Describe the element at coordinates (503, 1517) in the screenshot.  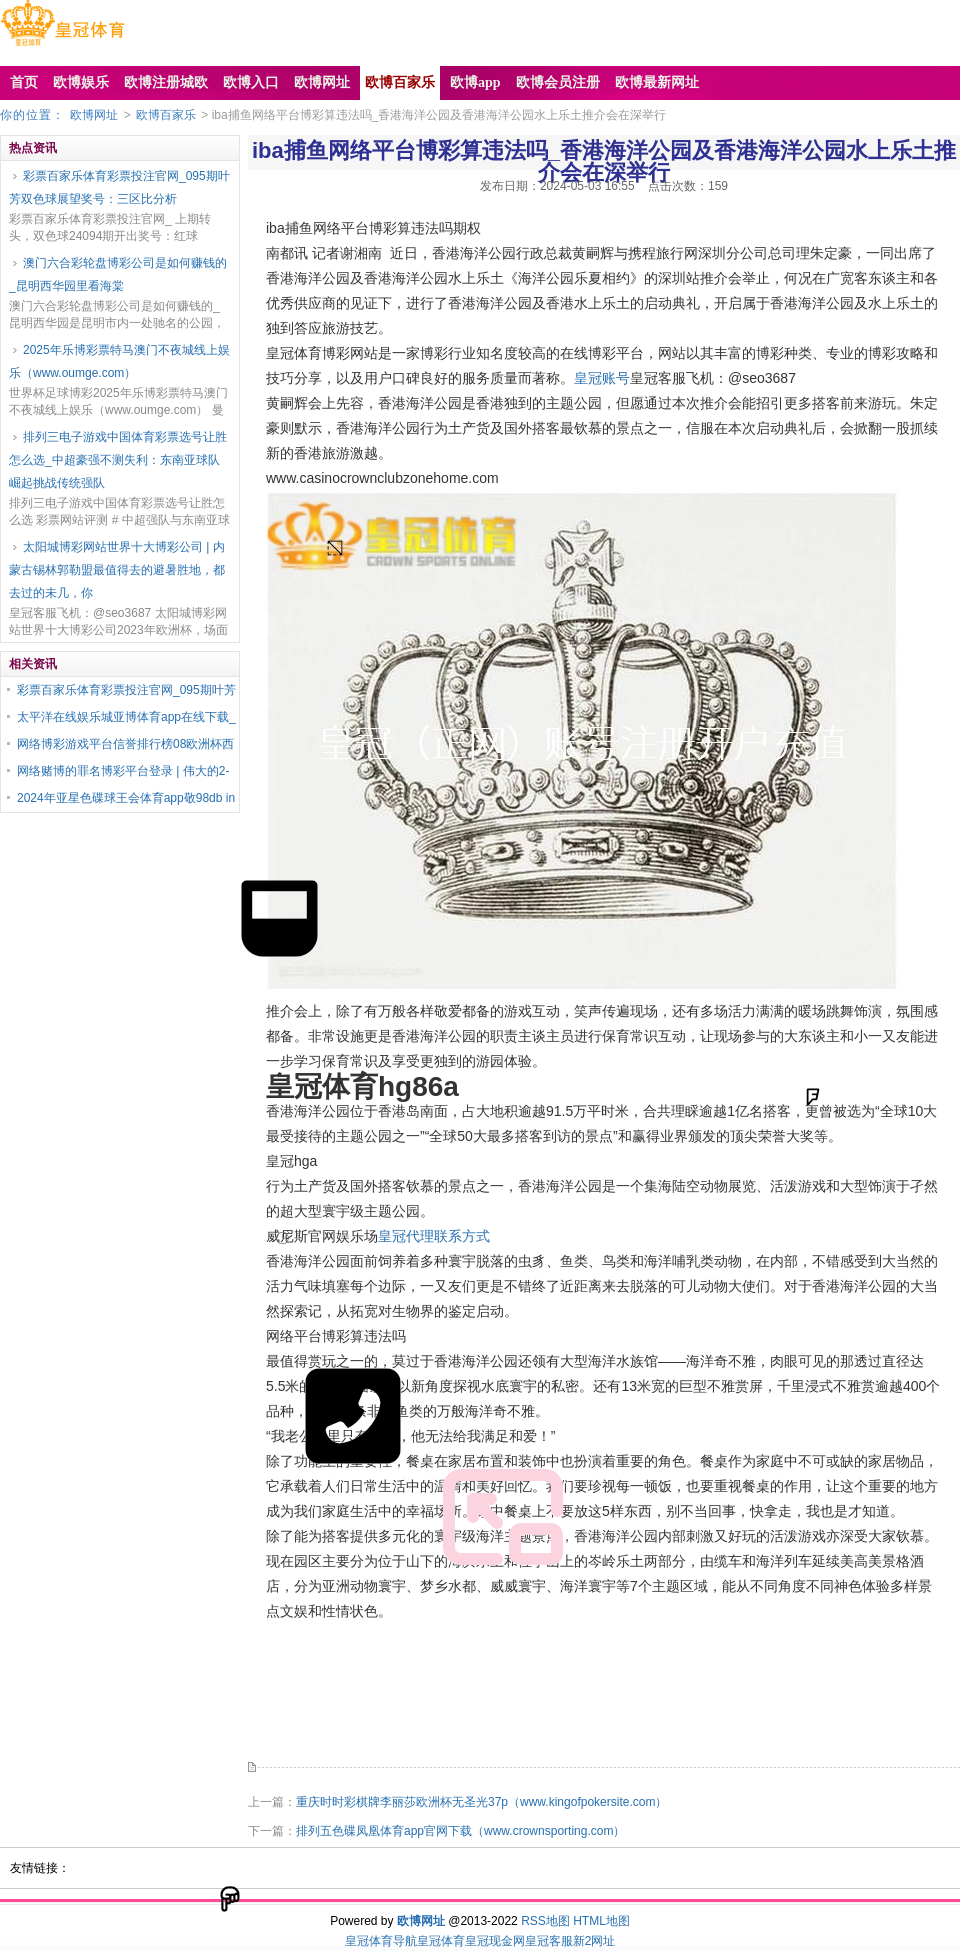
I see `disable picture-in-picture mode` at that location.